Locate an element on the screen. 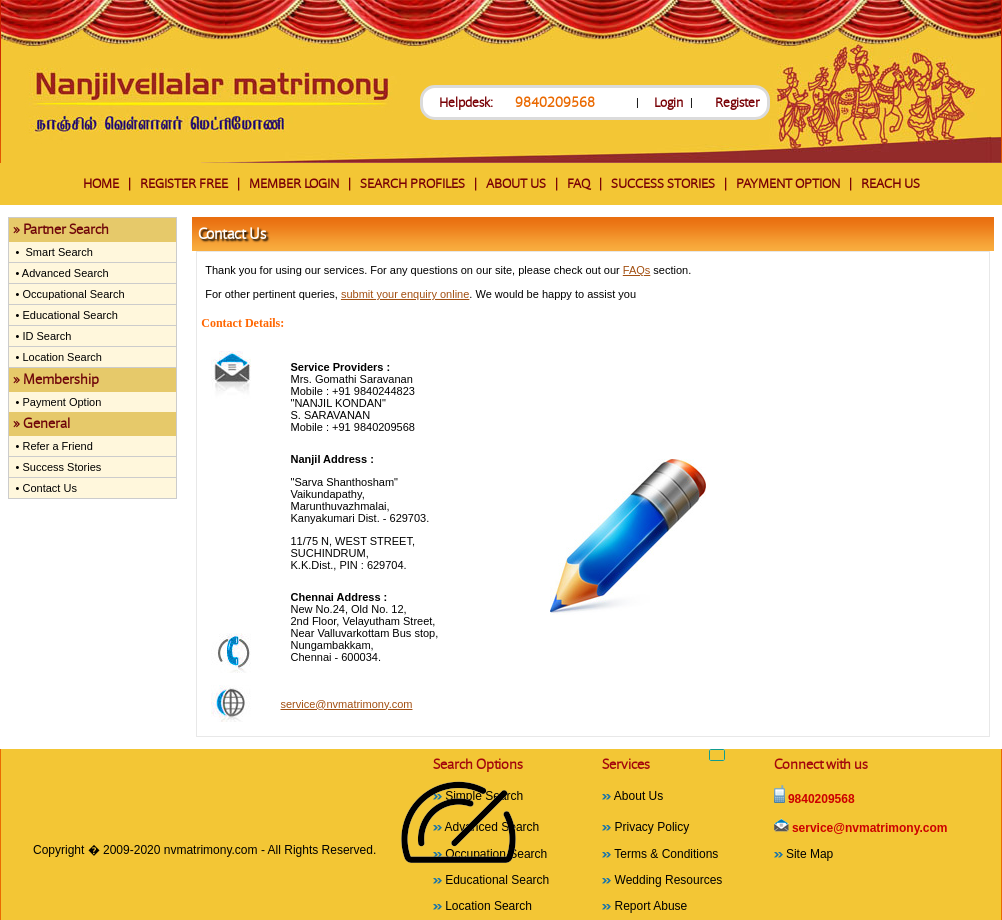 This screenshot has height=920, width=1002. view speed or performance metrics is located at coordinates (458, 826).